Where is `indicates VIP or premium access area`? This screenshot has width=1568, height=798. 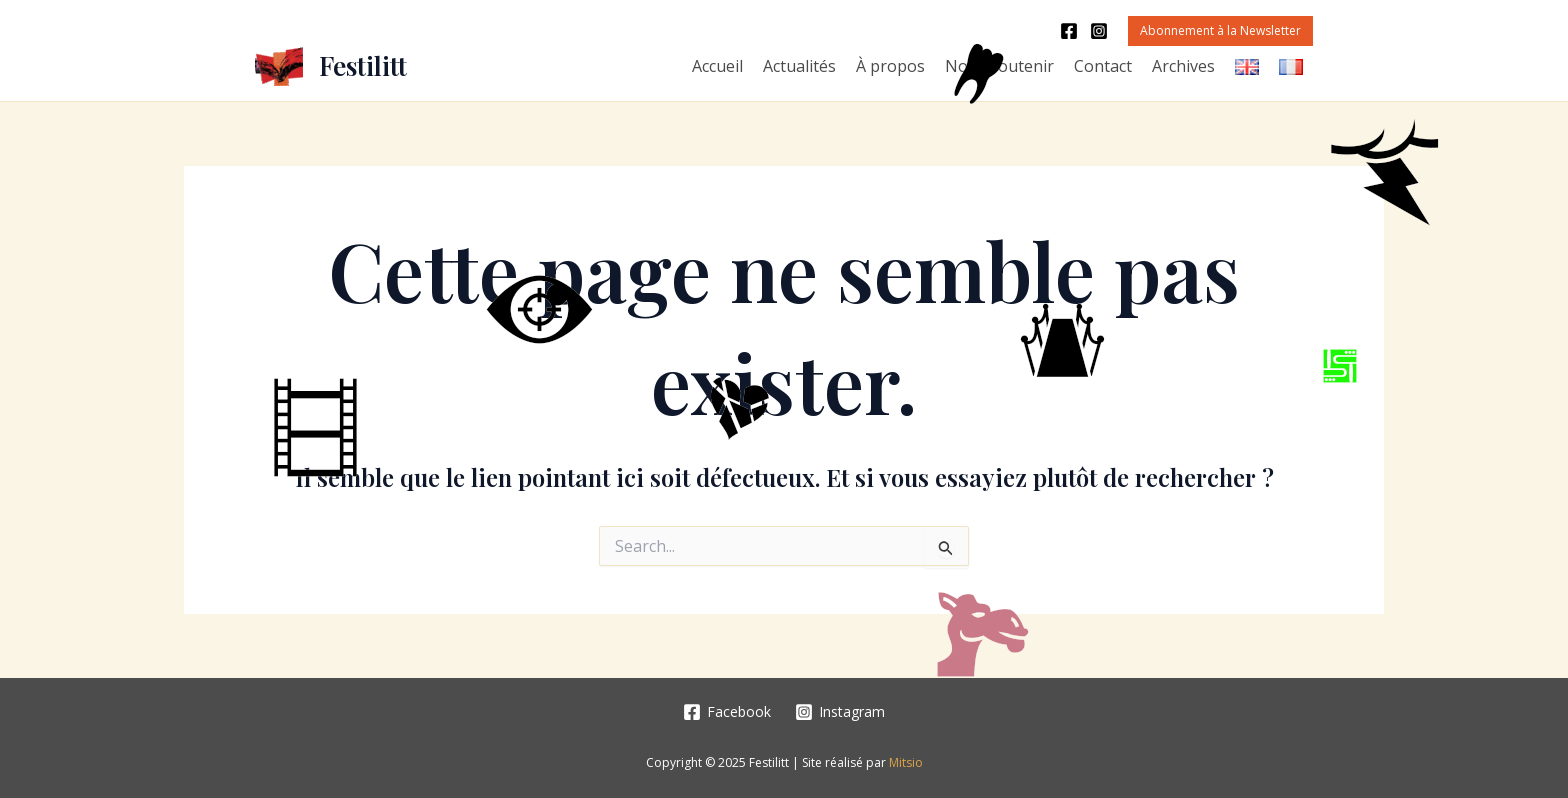
indicates VIP or premium access area is located at coordinates (1062, 339).